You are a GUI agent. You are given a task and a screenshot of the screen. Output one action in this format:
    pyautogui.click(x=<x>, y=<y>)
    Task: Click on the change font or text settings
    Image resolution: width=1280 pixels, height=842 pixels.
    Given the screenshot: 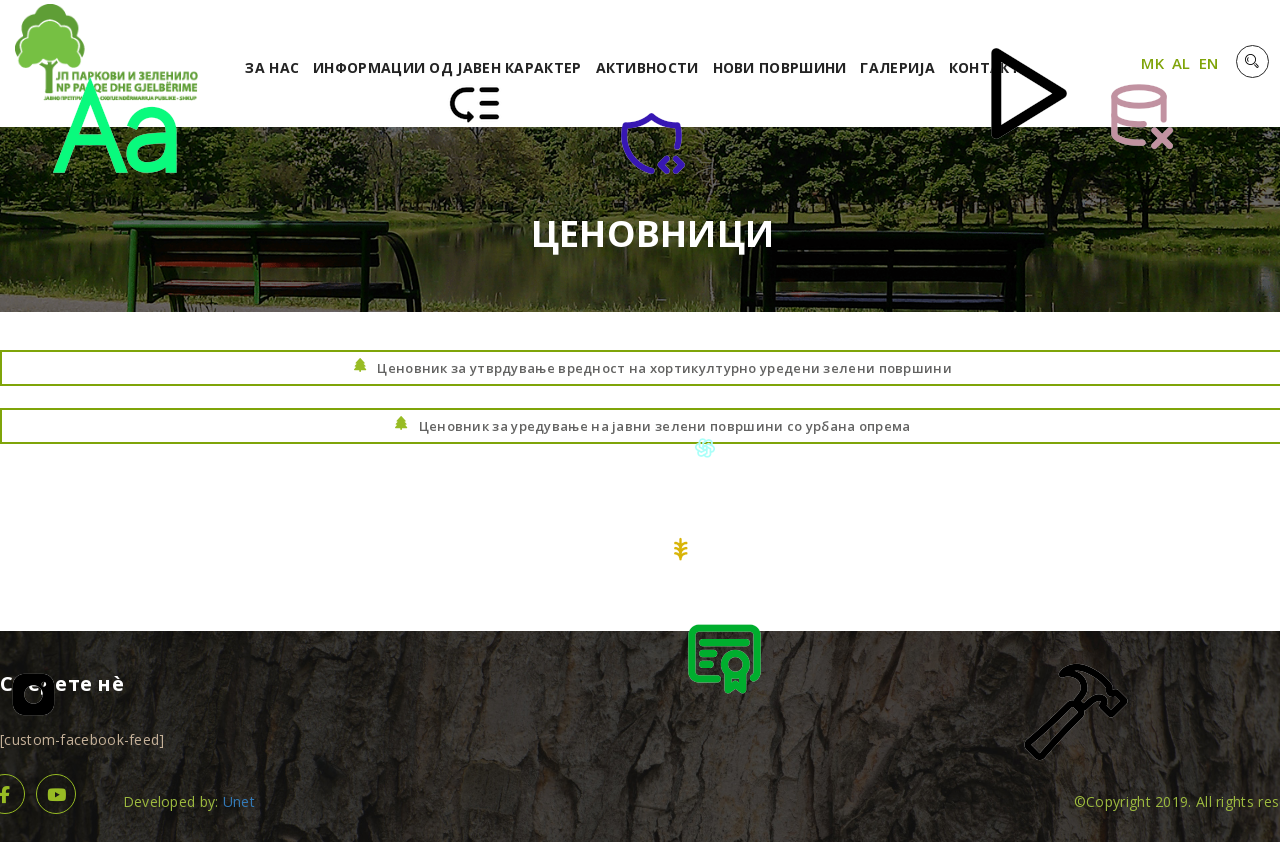 What is the action you would take?
    pyautogui.click(x=115, y=128)
    